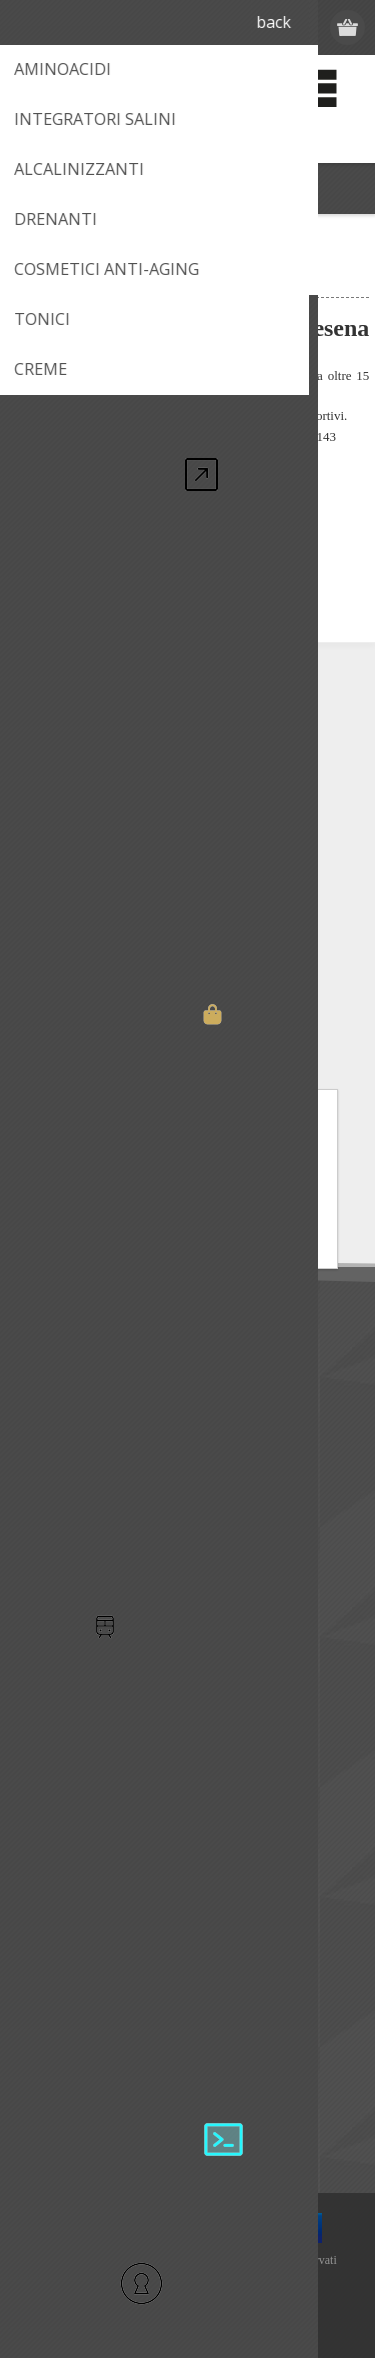 The image size is (375, 2358). What do you see at coordinates (212, 1015) in the screenshot?
I see `view your shopping bag` at bounding box center [212, 1015].